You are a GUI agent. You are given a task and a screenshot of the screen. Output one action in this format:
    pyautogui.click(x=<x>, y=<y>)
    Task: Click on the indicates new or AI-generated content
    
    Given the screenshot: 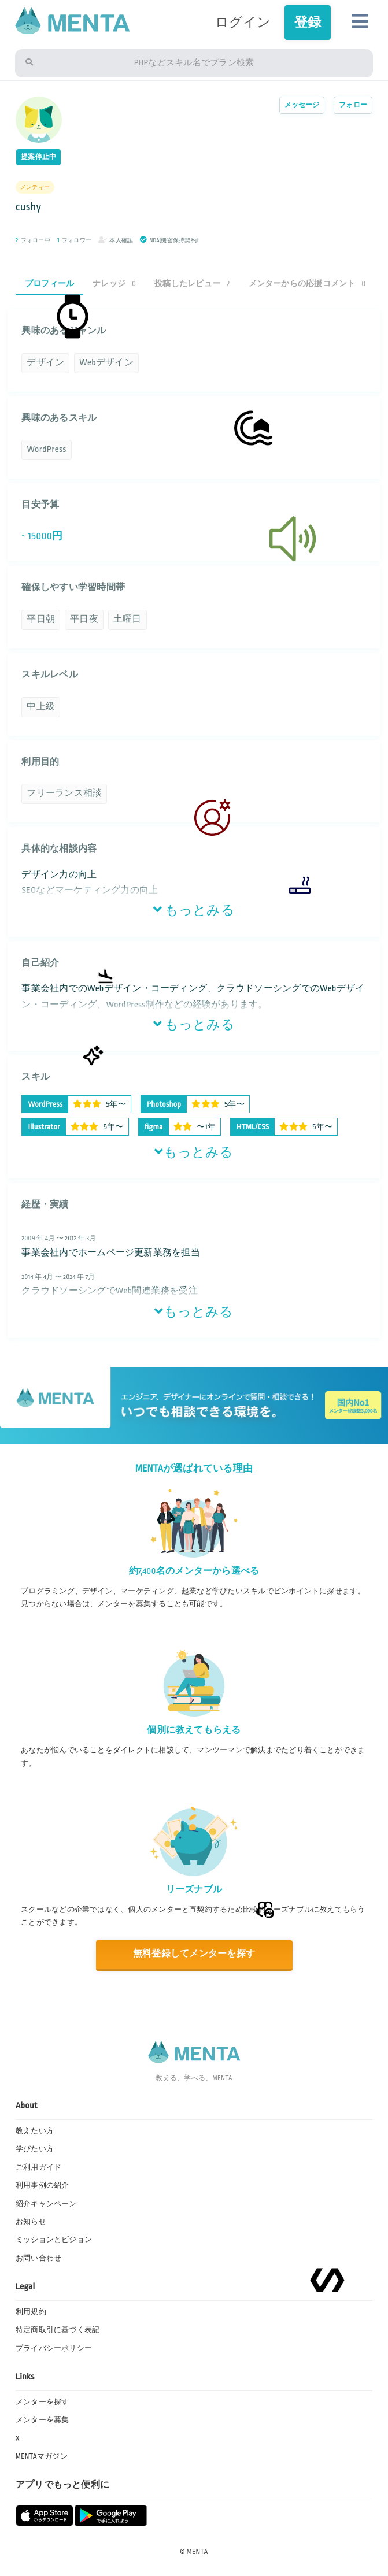 What is the action you would take?
    pyautogui.click(x=93, y=1055)
    